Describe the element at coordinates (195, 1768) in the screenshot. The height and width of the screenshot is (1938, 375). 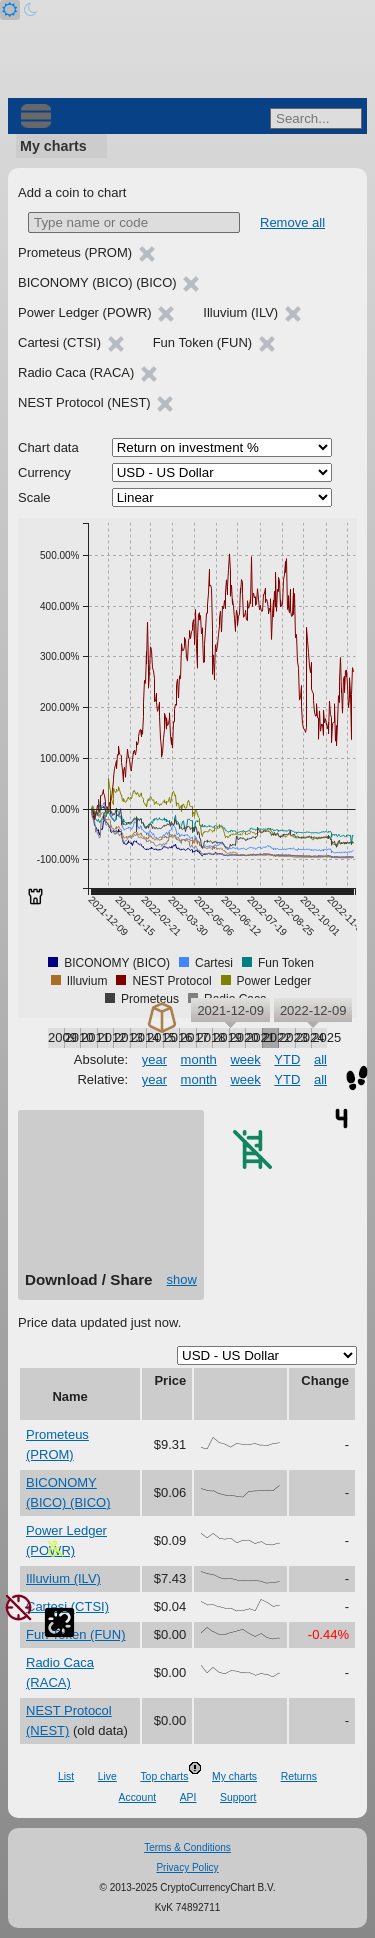
I see `report inappropriate content or behavior` at that location.